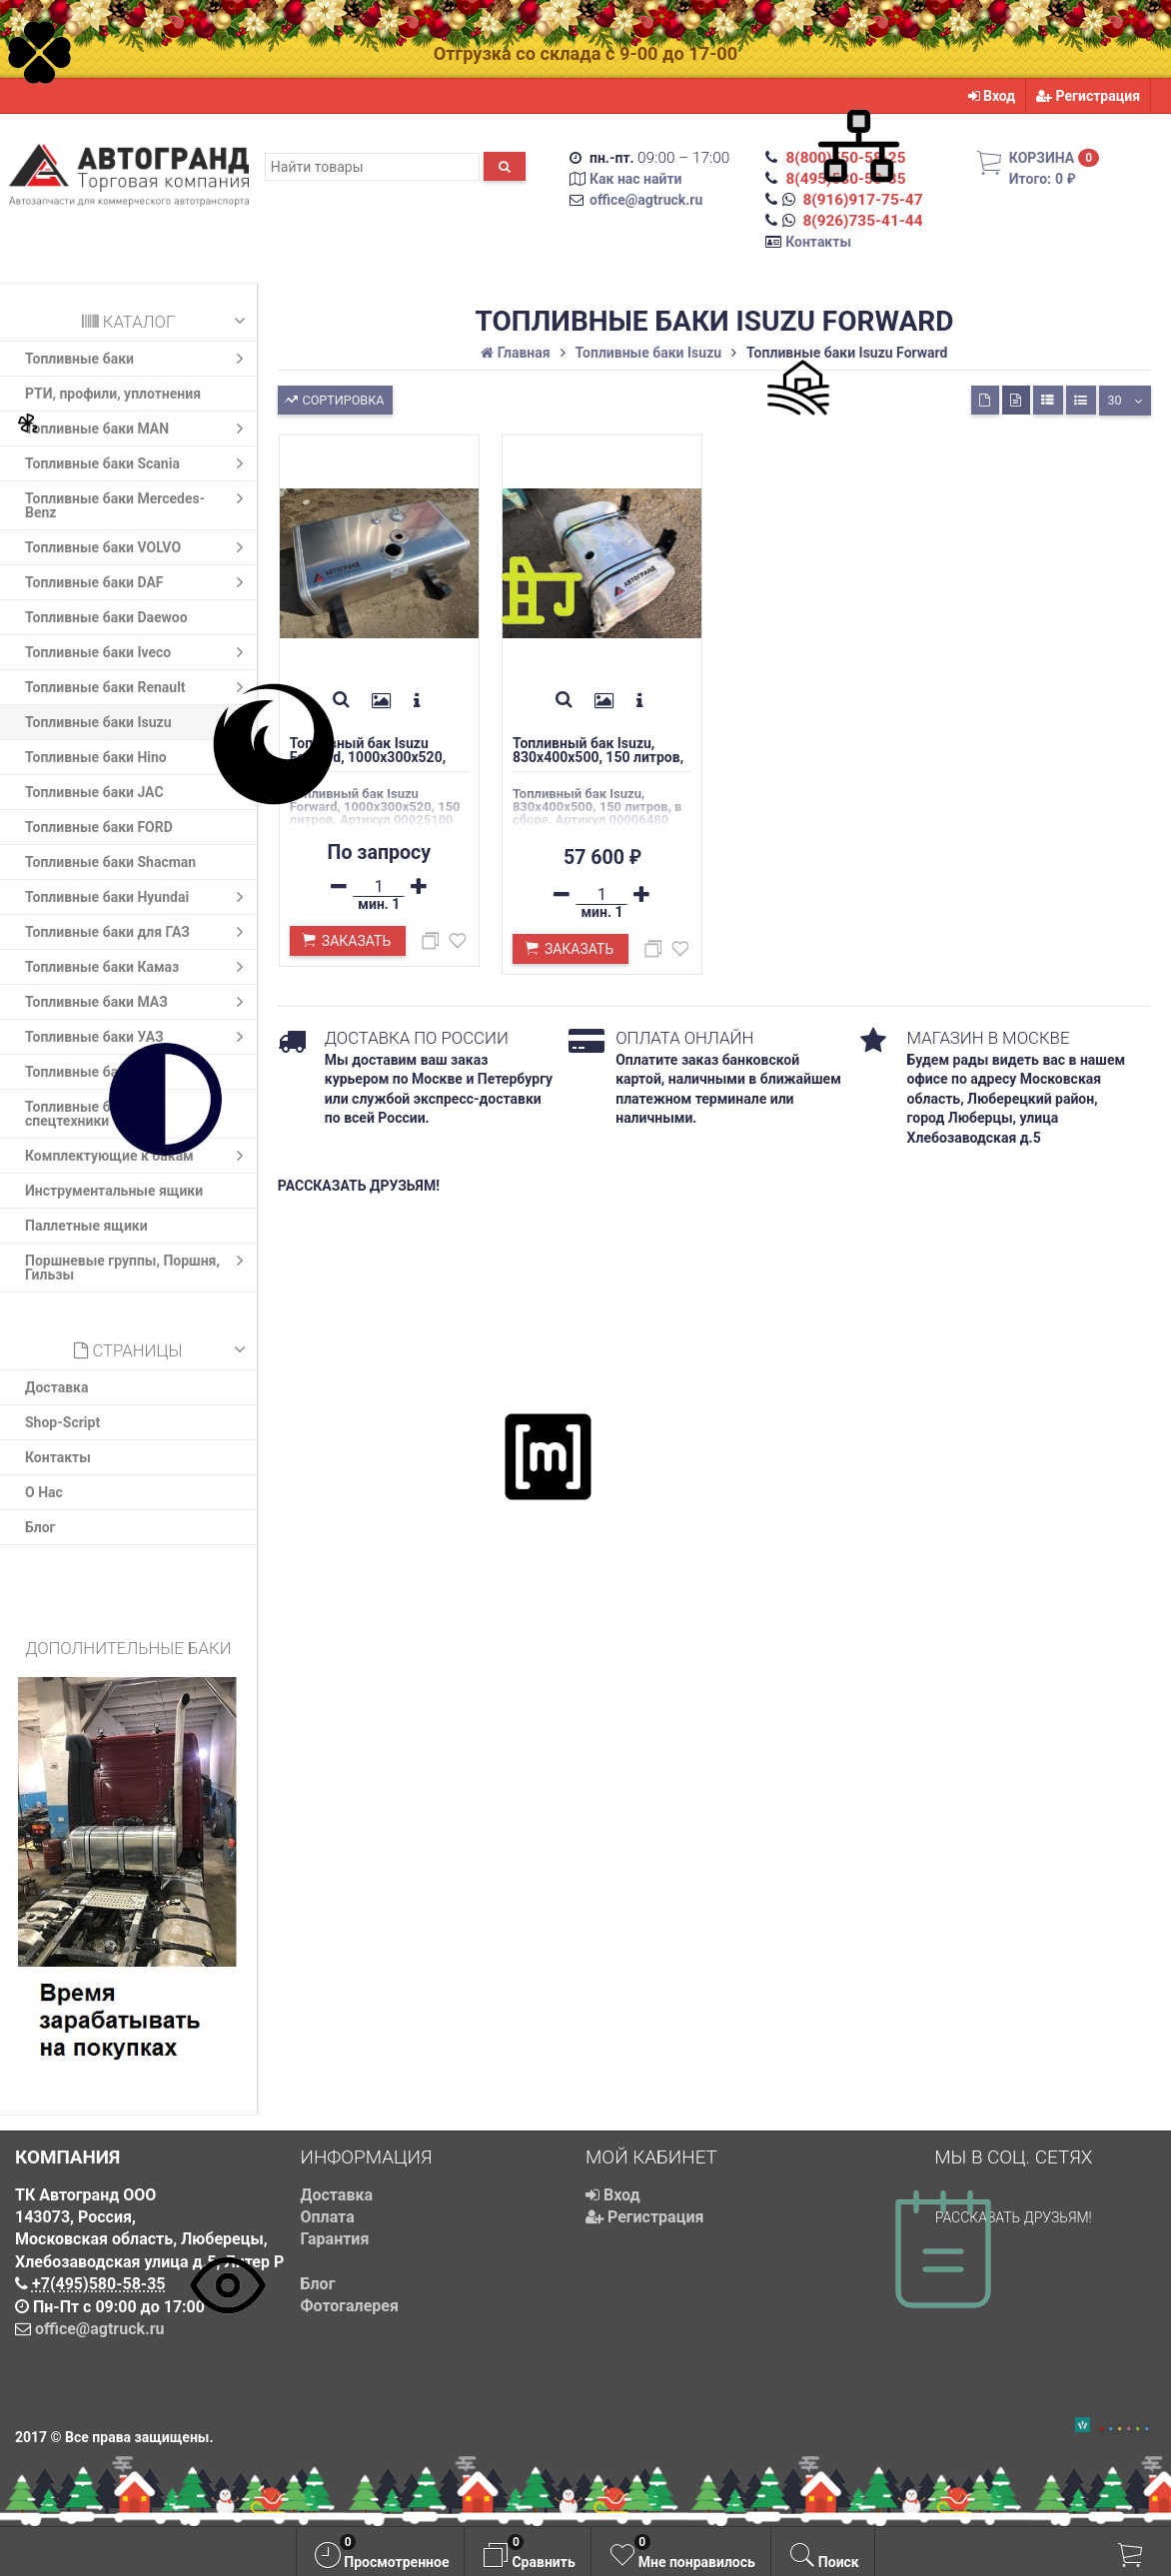 The width and height of the screenshot is (1171, 2576). Describe the element at coordinates (165, 1099) in the screenshot. I see `adjust display brightness or contrast` at that location.